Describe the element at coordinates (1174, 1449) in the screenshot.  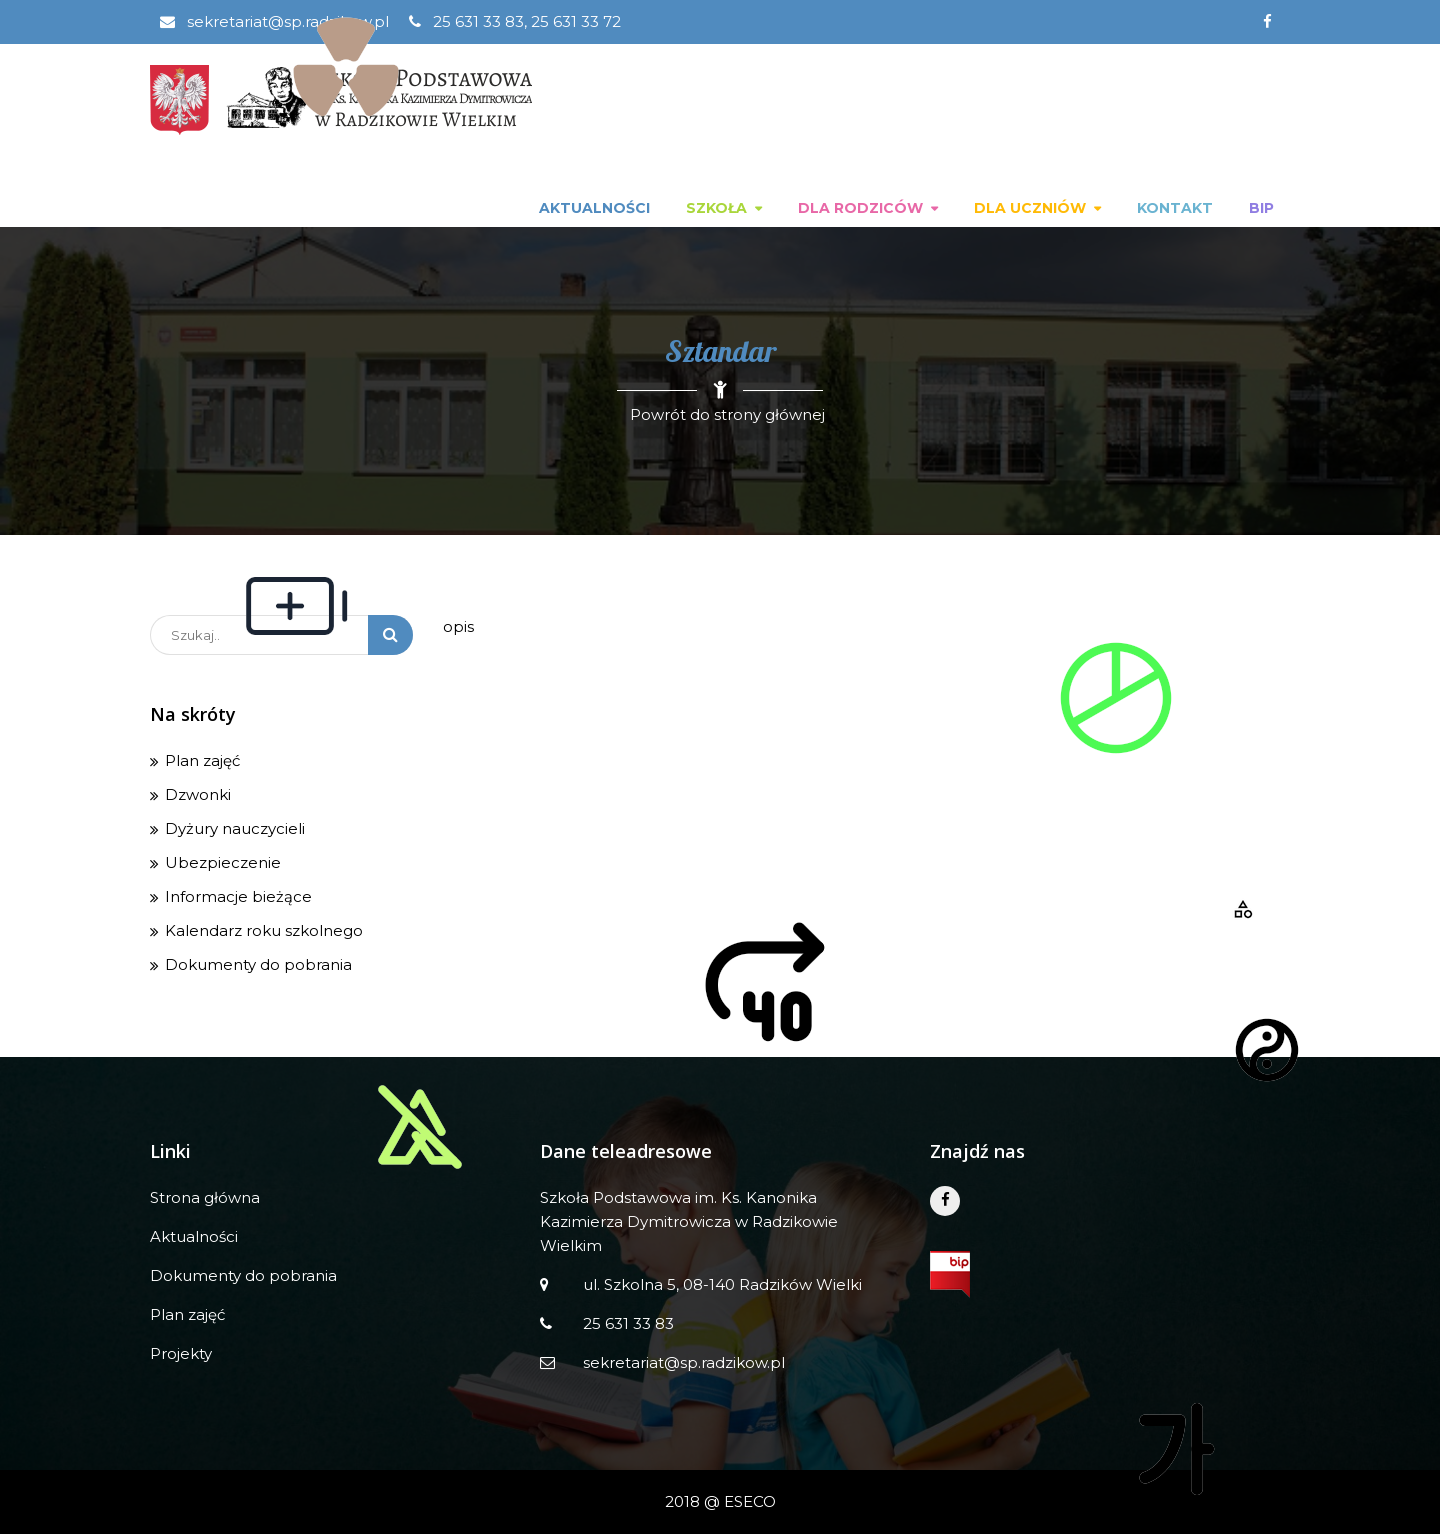
I see `switch to korean keyboard input` at that location.